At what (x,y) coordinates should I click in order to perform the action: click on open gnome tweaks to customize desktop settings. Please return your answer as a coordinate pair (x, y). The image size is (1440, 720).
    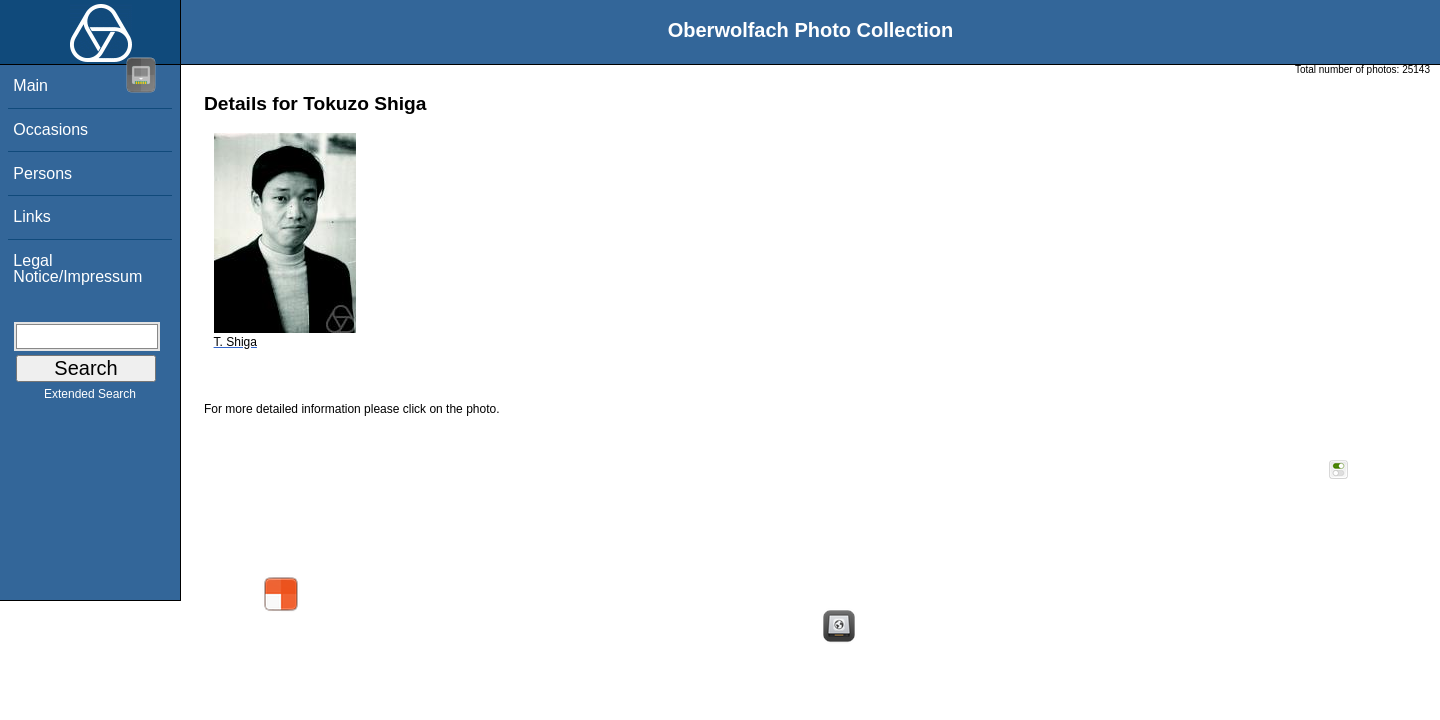
    Looking at the image, I should click on (1338, 469).